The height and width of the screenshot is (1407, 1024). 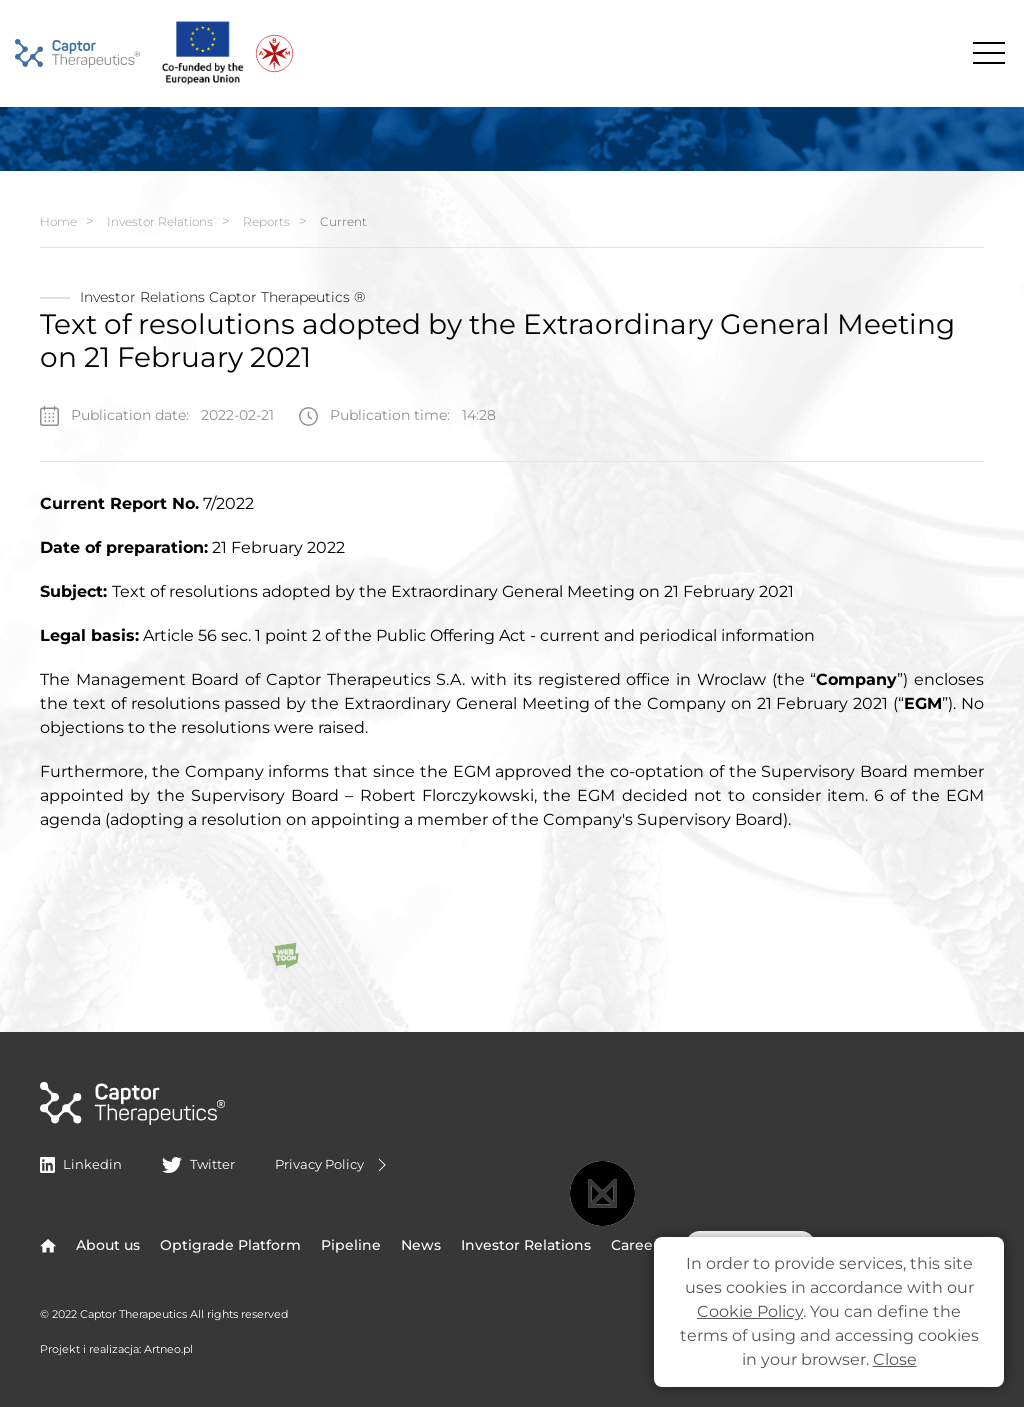 What do you see at coordinates (602, 1193) in the screenshot?
I see `open milanote app` at bounding box center [602, 1193].